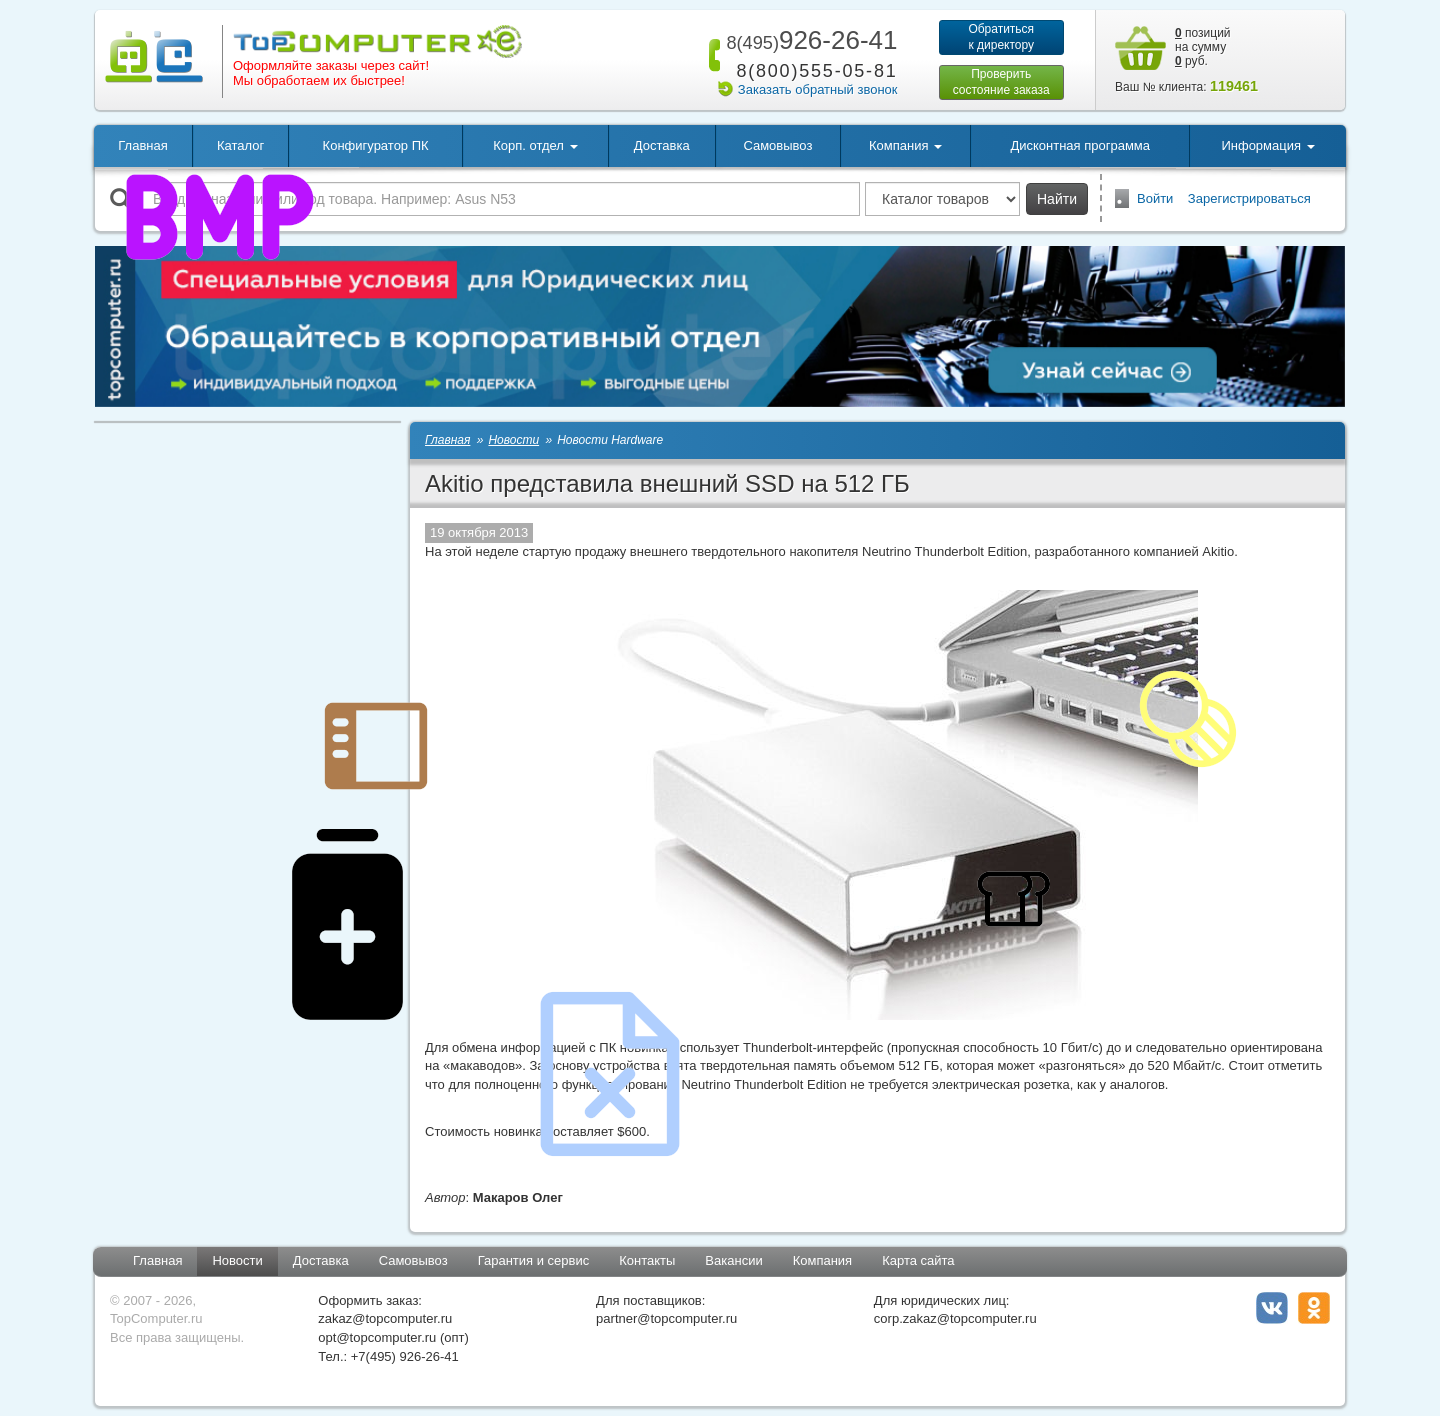 This screenshot has width=1440, height=1416. What do you see at coordinates (1015, 899) in the screenshot?
I see `browse bakery or bread products` at bounding box center [1015, 899].